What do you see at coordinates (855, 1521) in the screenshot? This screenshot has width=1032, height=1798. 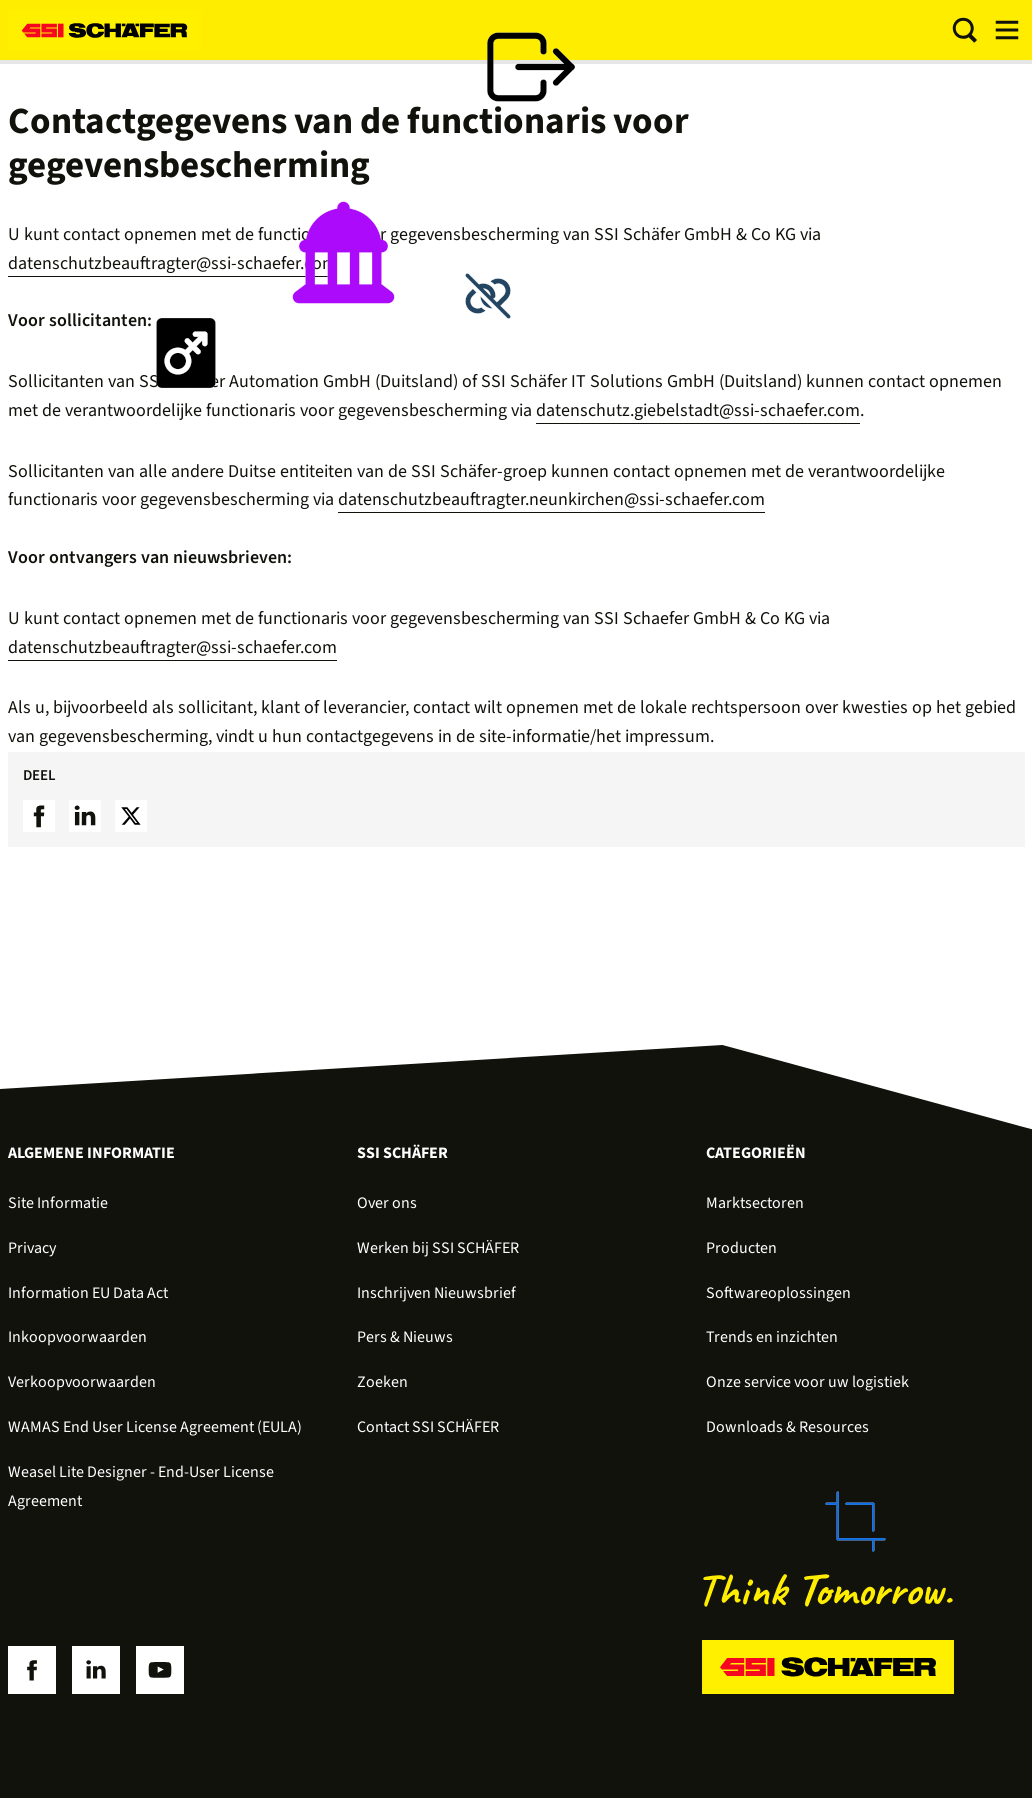 I see `crop an image` at bounding box center [855, 1521].